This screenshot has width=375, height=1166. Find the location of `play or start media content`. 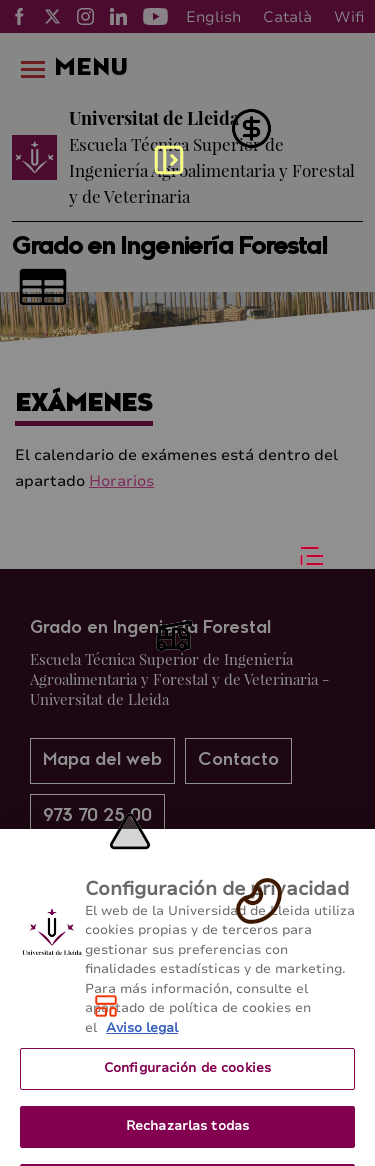

play or start media content is located at coordinates (130, 832).